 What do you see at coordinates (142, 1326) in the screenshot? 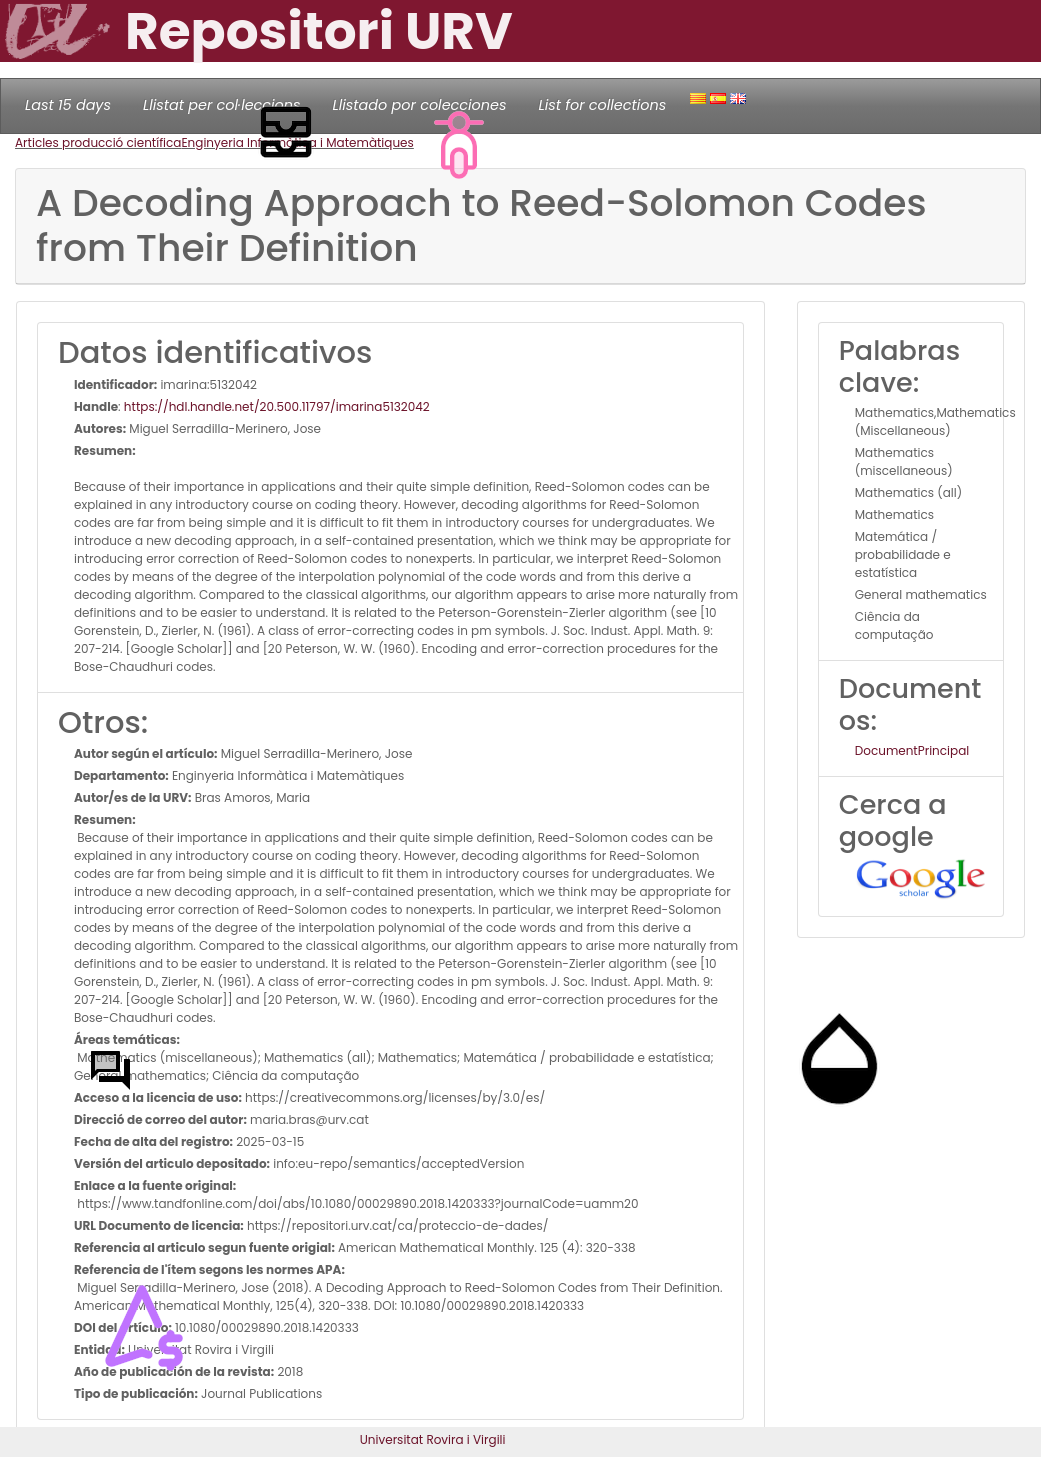
I see `navigate to nearby financial services` at bounding box center [142, 1326].